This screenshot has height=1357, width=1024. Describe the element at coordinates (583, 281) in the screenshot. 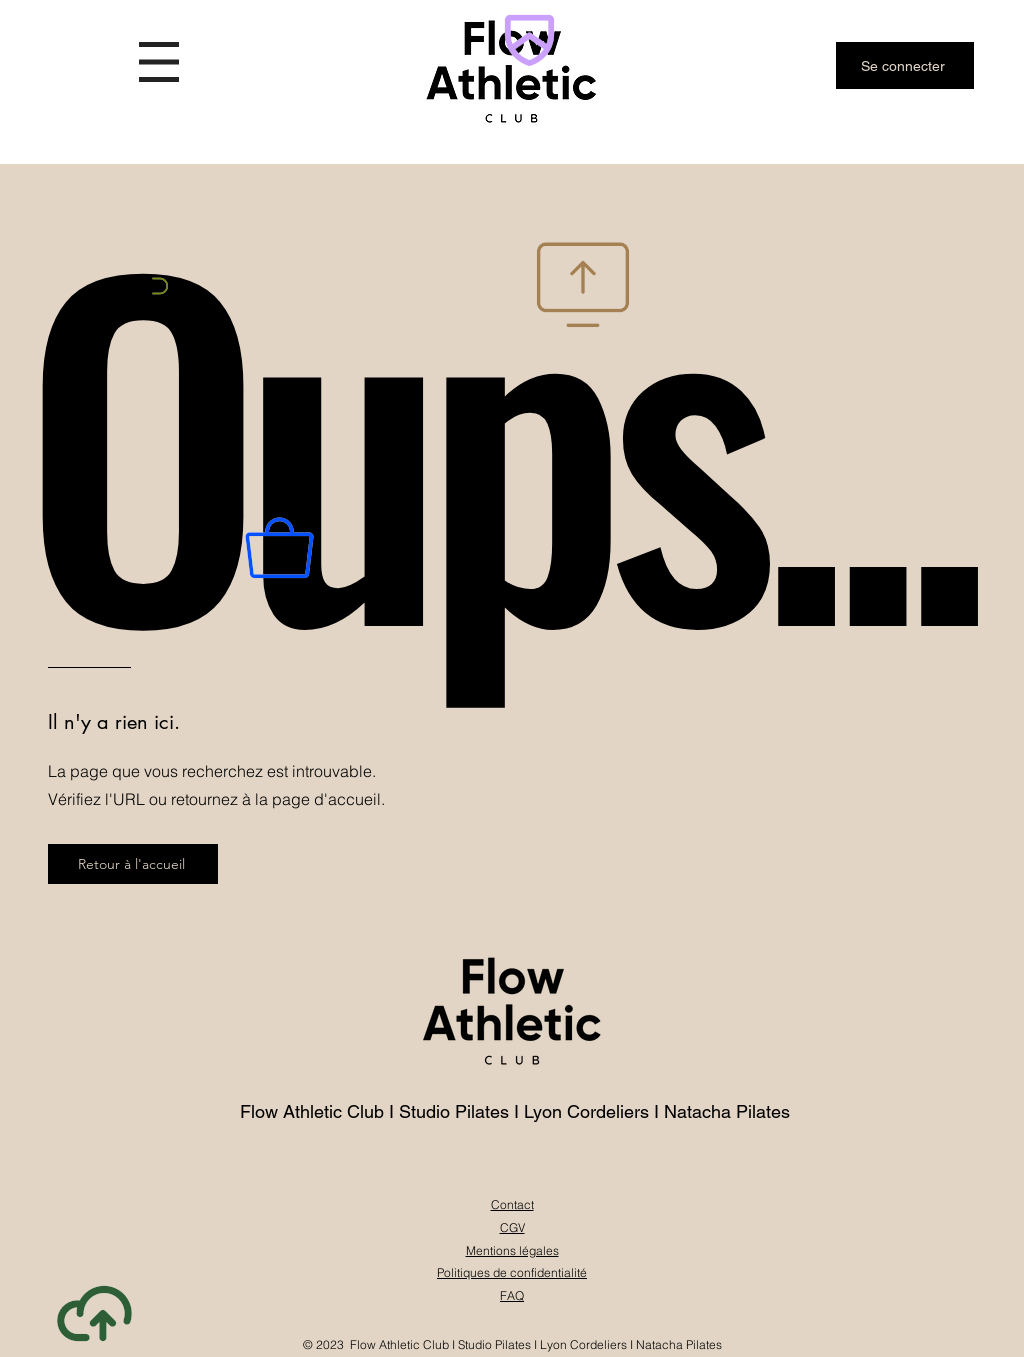

I see `upload content to display or monitor` at that location.